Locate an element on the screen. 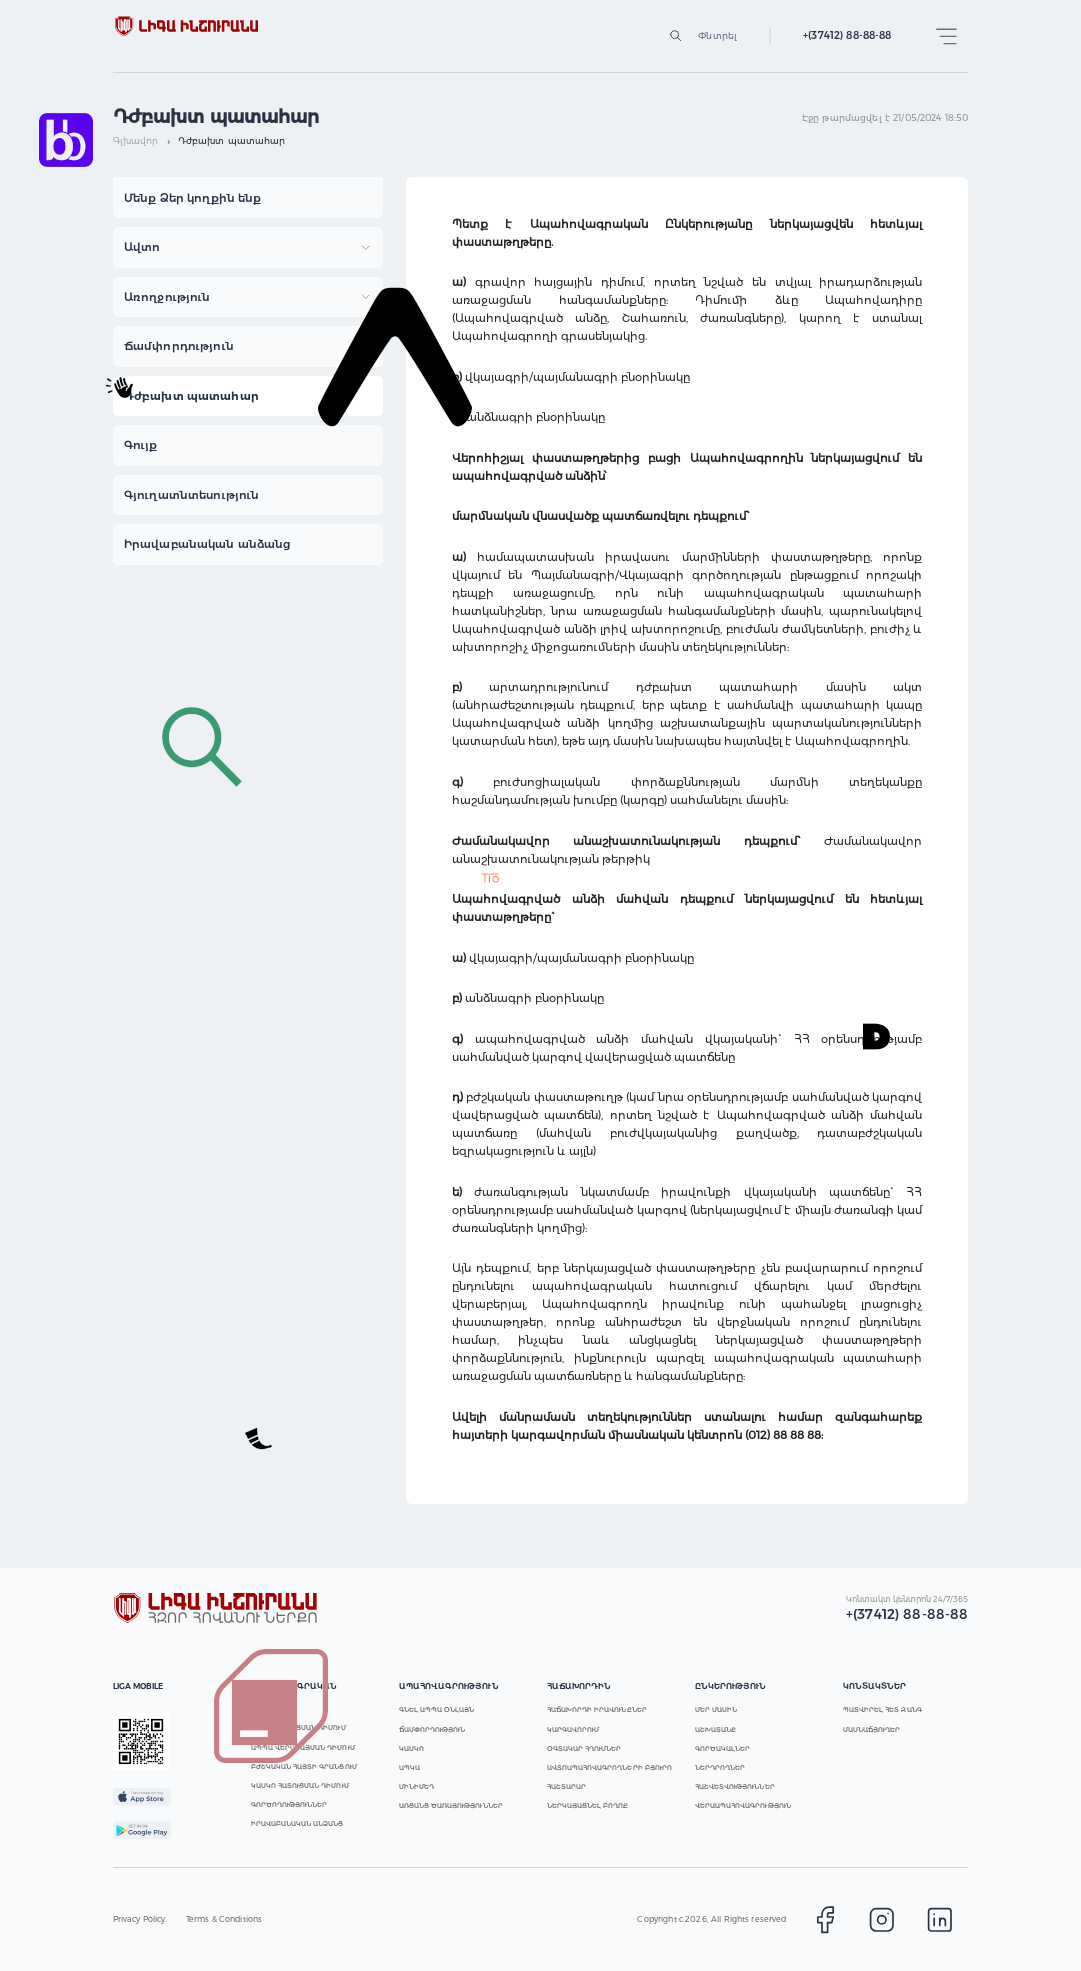 This screenshot has width=1081, height=1971. open try it online code interpreter is located at coordinates (490, 878).